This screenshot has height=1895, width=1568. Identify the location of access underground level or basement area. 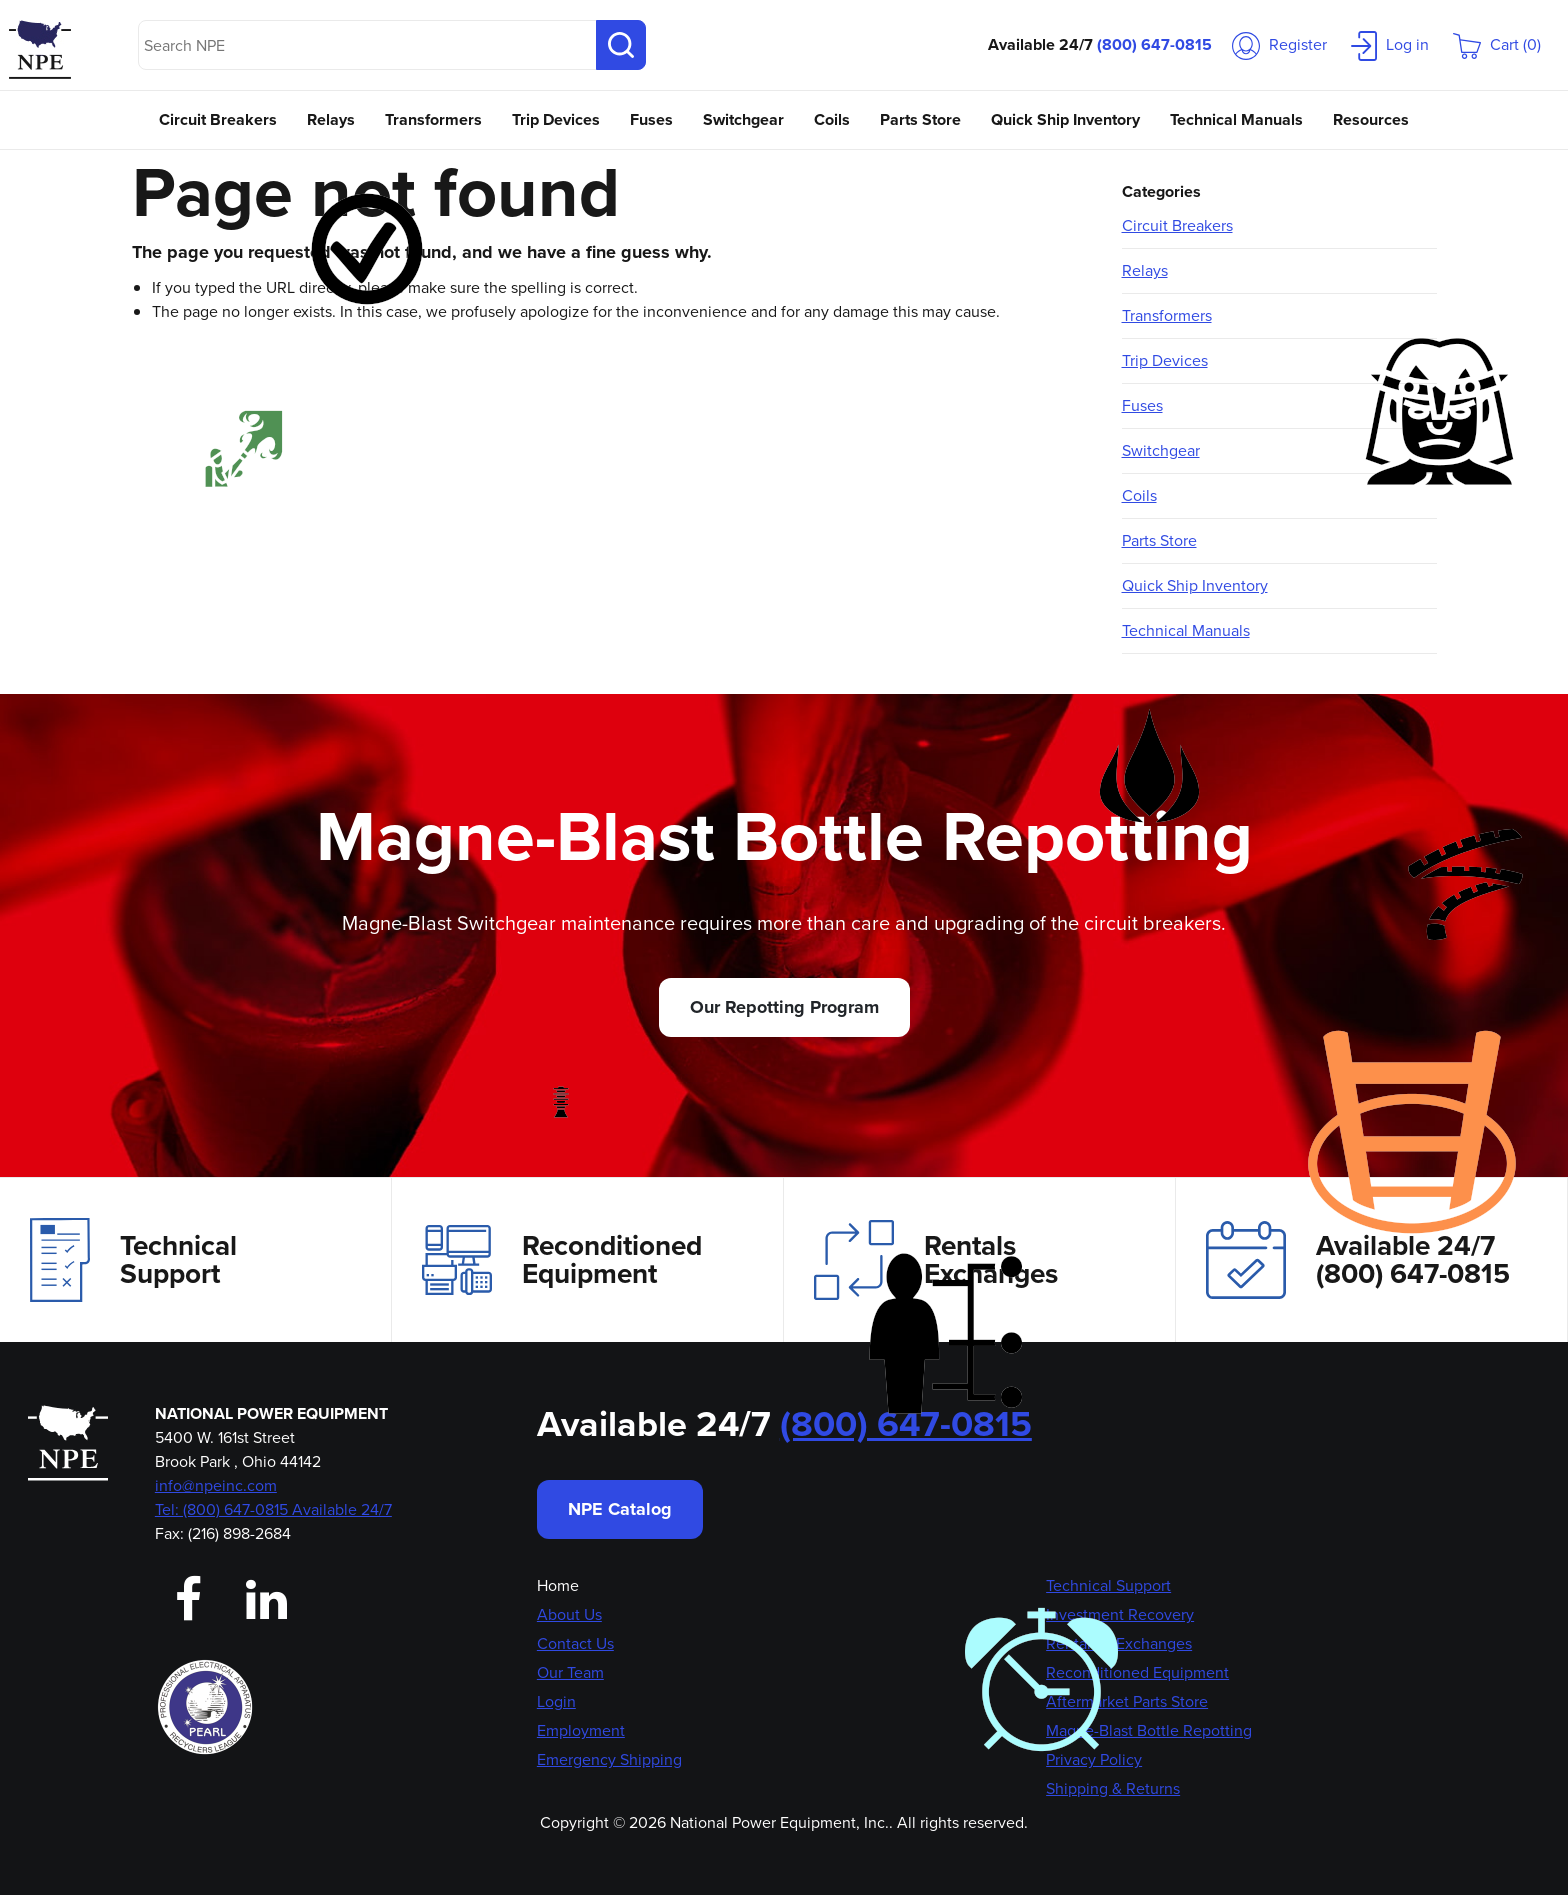
(1412, 1130).